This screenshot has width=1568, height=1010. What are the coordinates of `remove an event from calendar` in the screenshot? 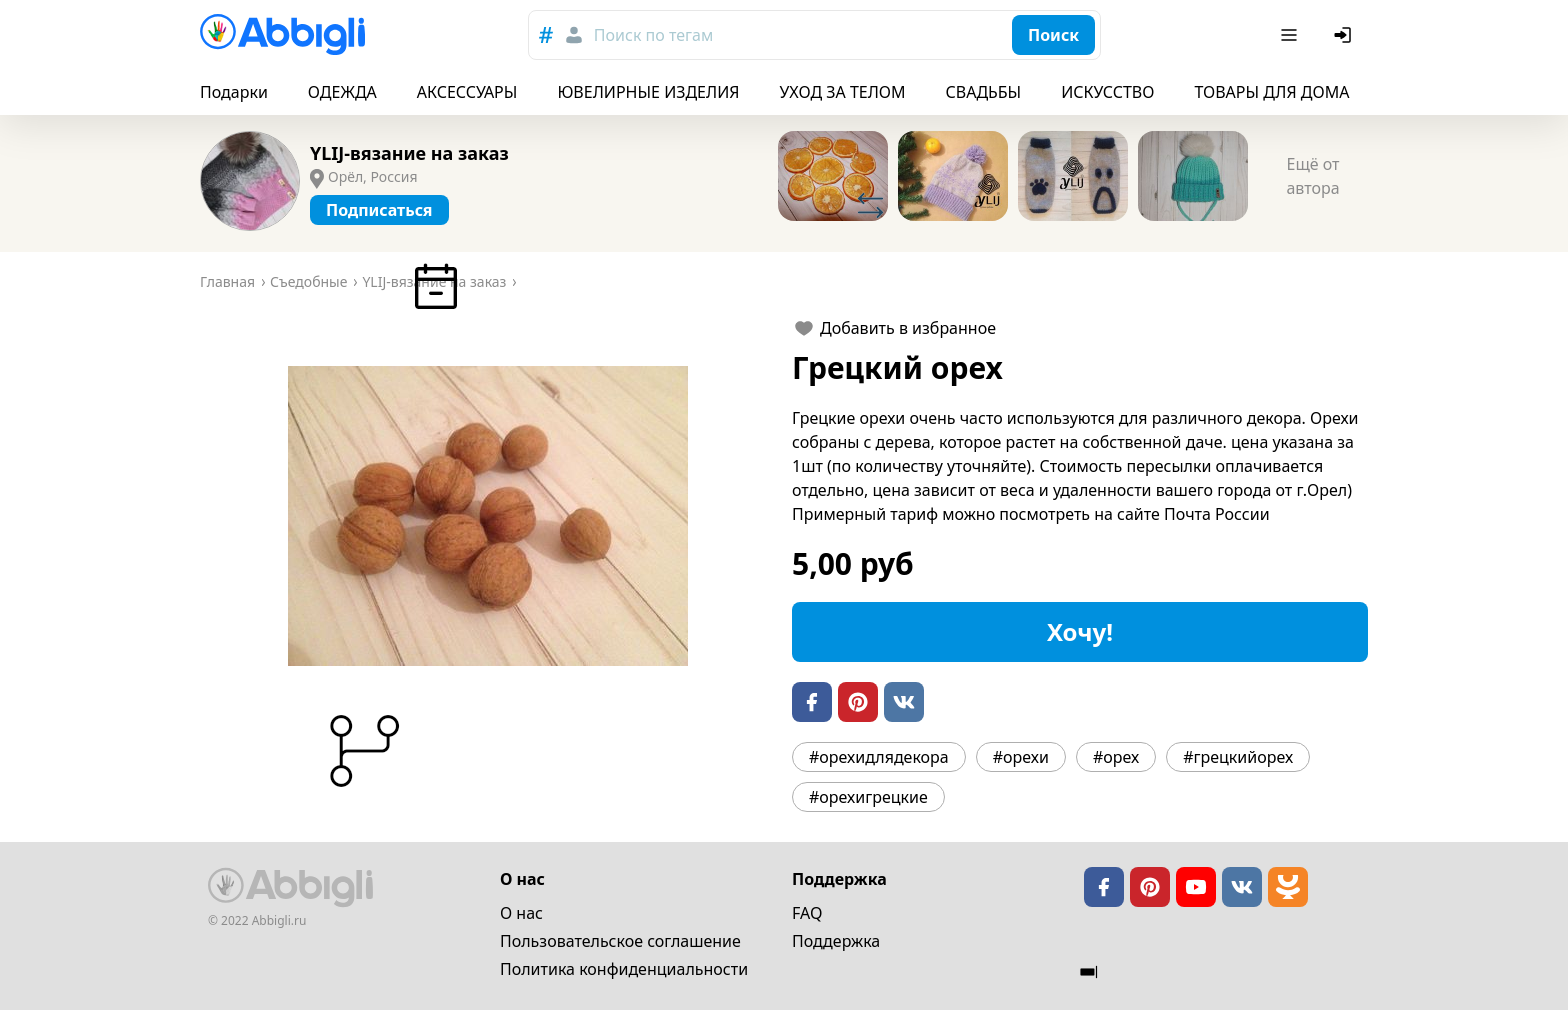 It's located at (436, 288).